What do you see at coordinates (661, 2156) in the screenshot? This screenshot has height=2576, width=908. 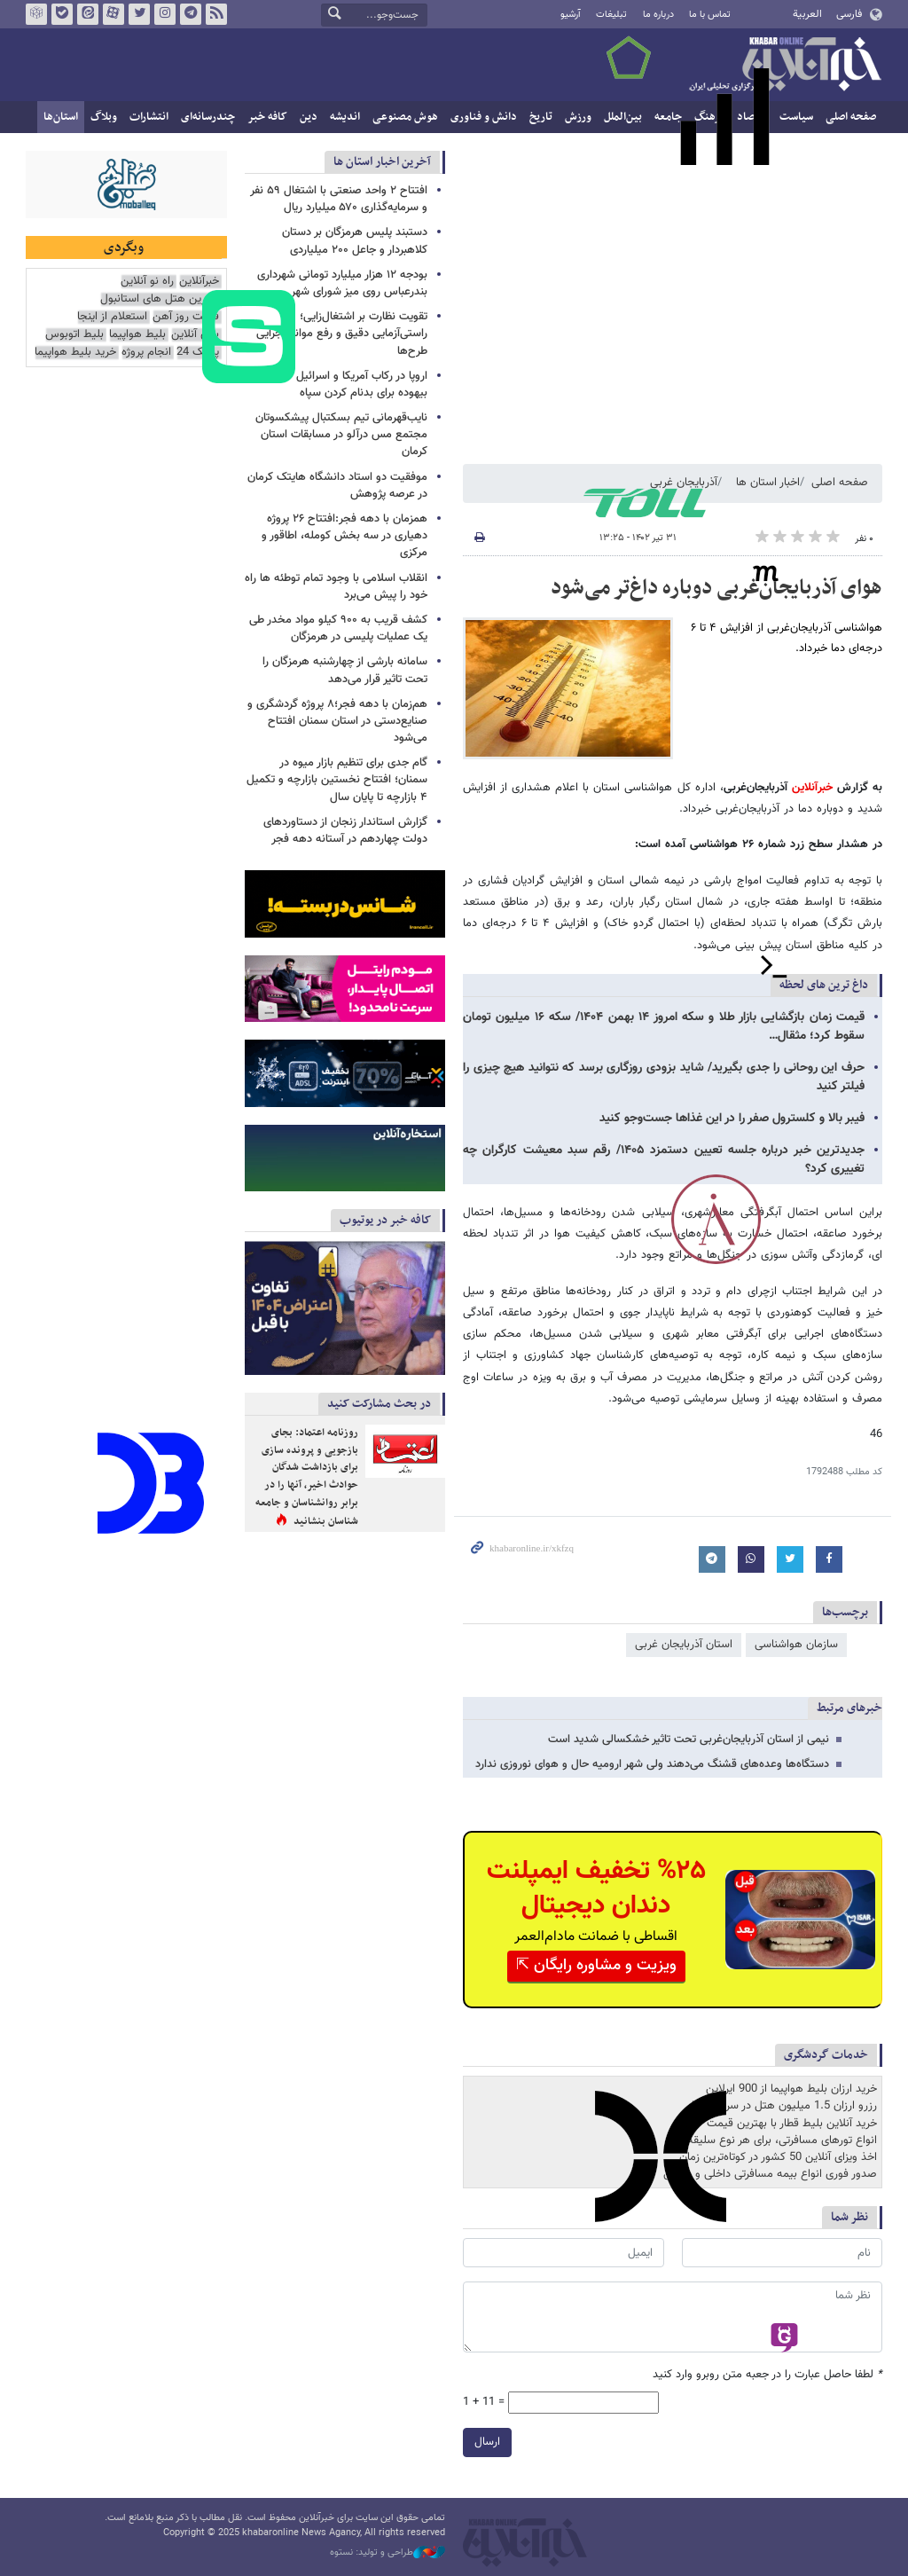 I see `nextflow workflow management platform logo` at bounding box center [661, 2156].